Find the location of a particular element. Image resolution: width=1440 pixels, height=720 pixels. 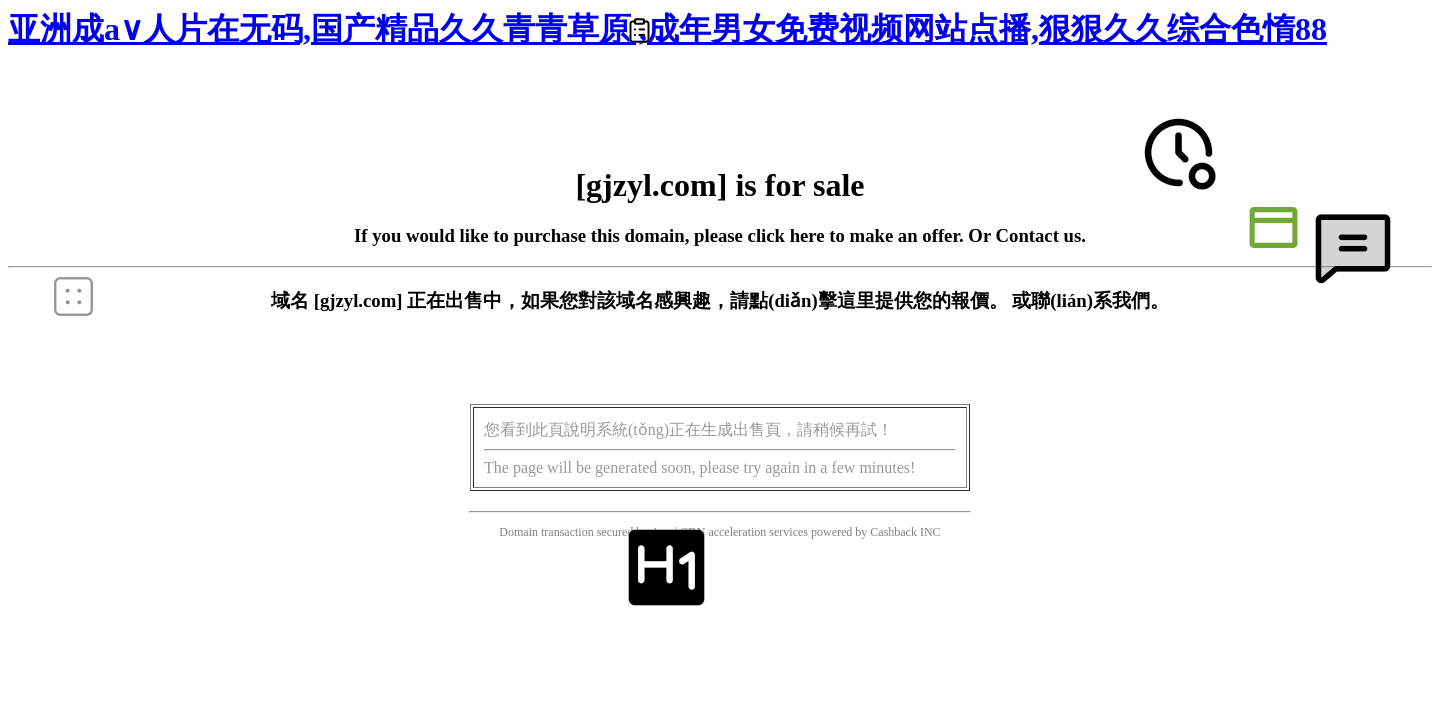

open web browser is located at coordinates (1273, 227).